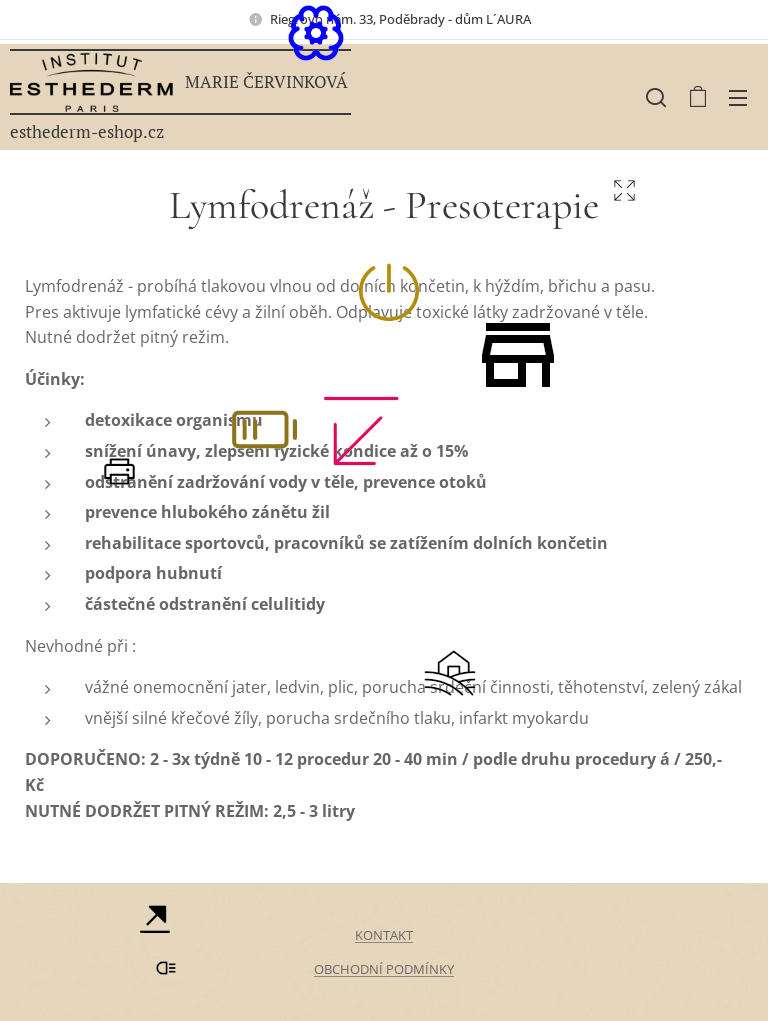 The image size is (768, 1021). I want to click on toggle vehicle headlights on or off, so click(166, 968).